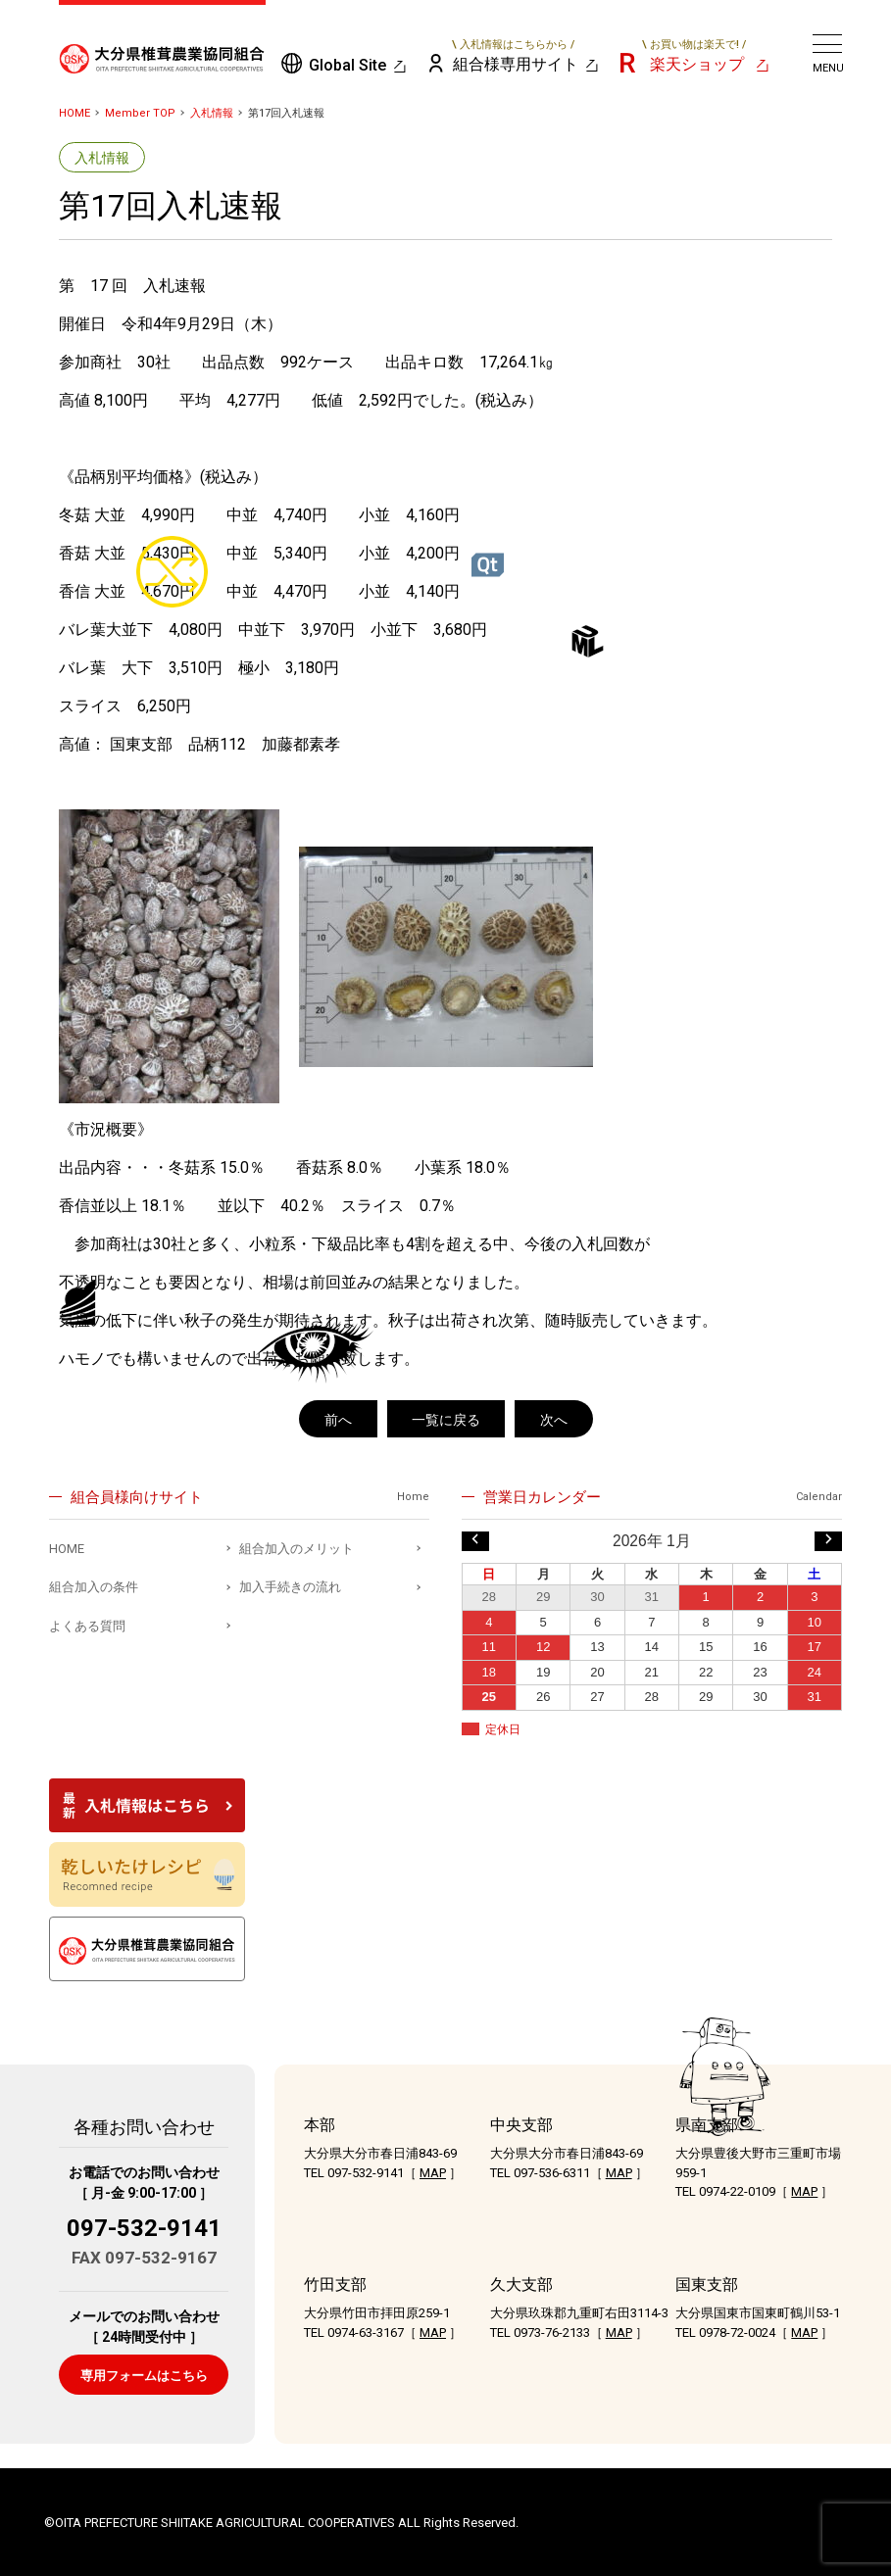  Describe the element at coordinates (587, 641) in the screenshot. I see `indicates UML (Unified Modeling Language) diagram support` at that location.